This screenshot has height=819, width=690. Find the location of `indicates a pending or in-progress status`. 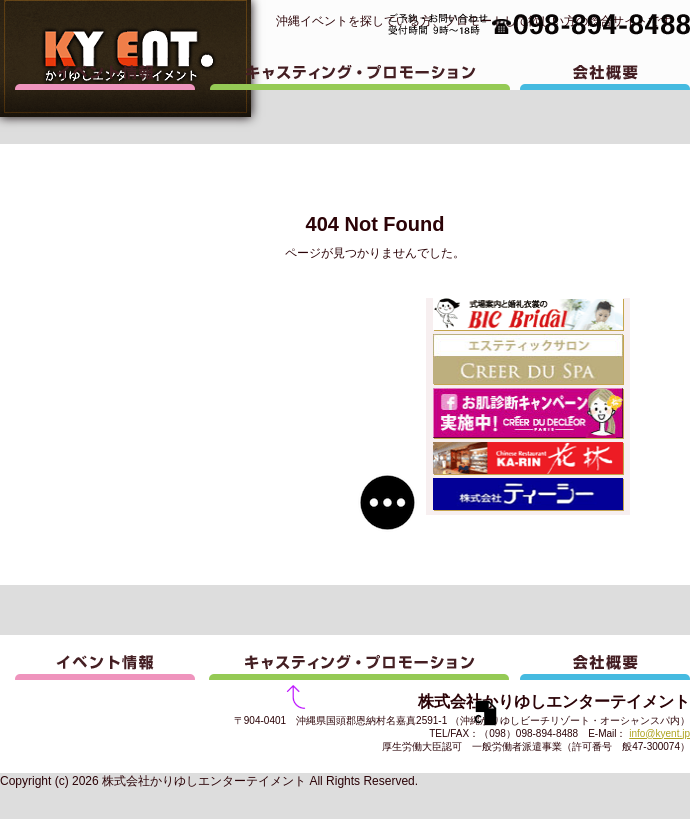

indicates a pending or in-progress status is located at coordinates (387, 502).